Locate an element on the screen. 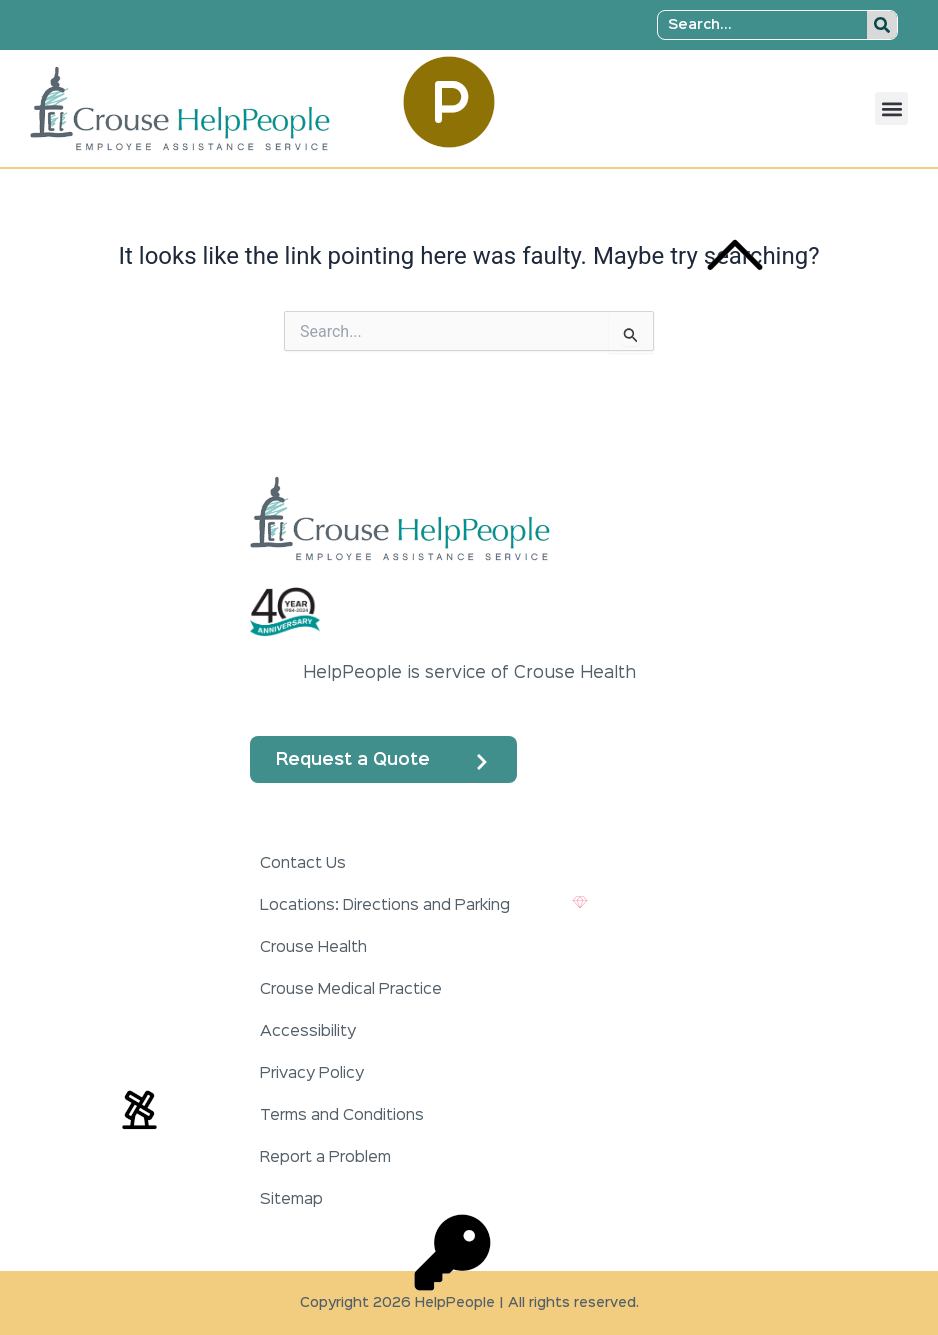 The width and height of the screenshot is (938, 1335). access security or login settings is located at coordinates (451, 1254).